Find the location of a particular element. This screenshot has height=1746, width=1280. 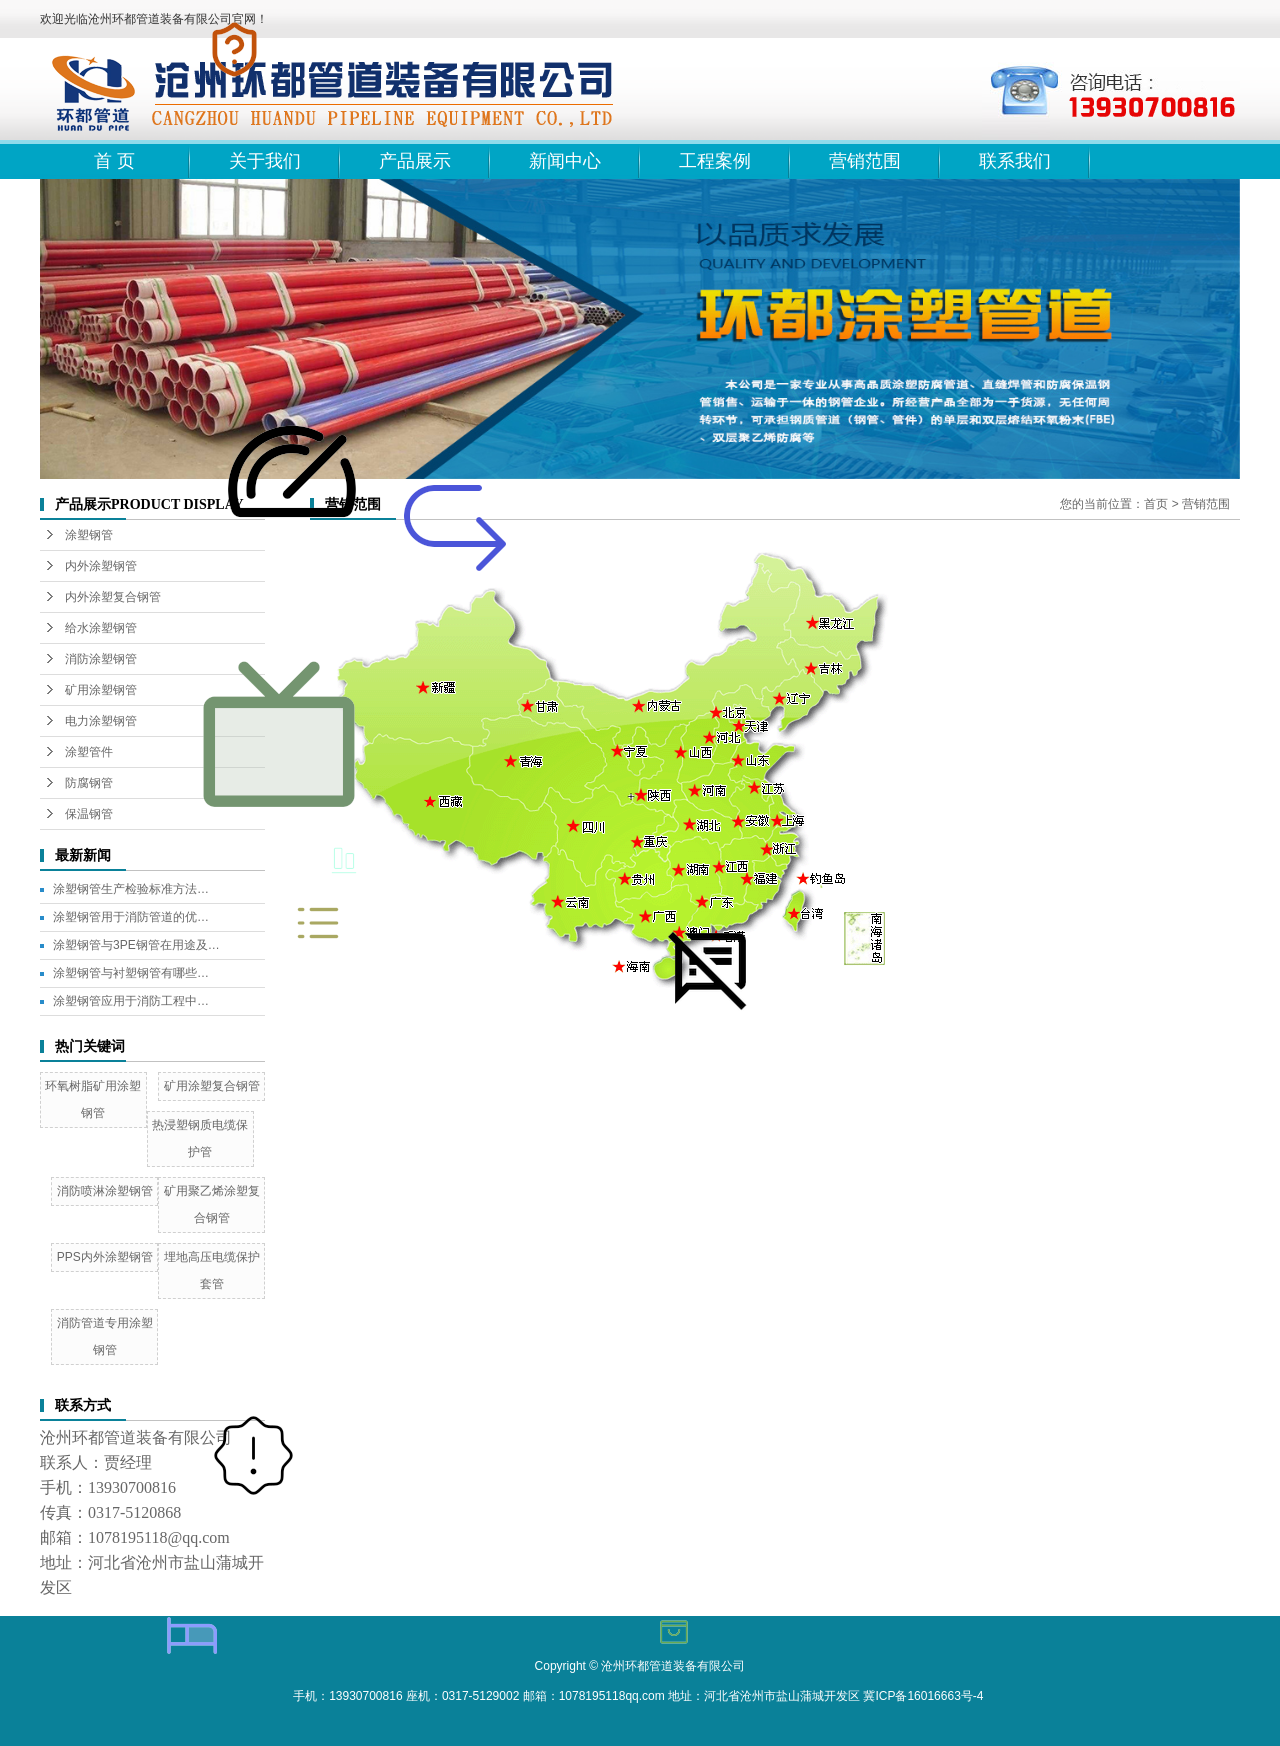

redo or repeat last action is located at coordinates (455, 524).